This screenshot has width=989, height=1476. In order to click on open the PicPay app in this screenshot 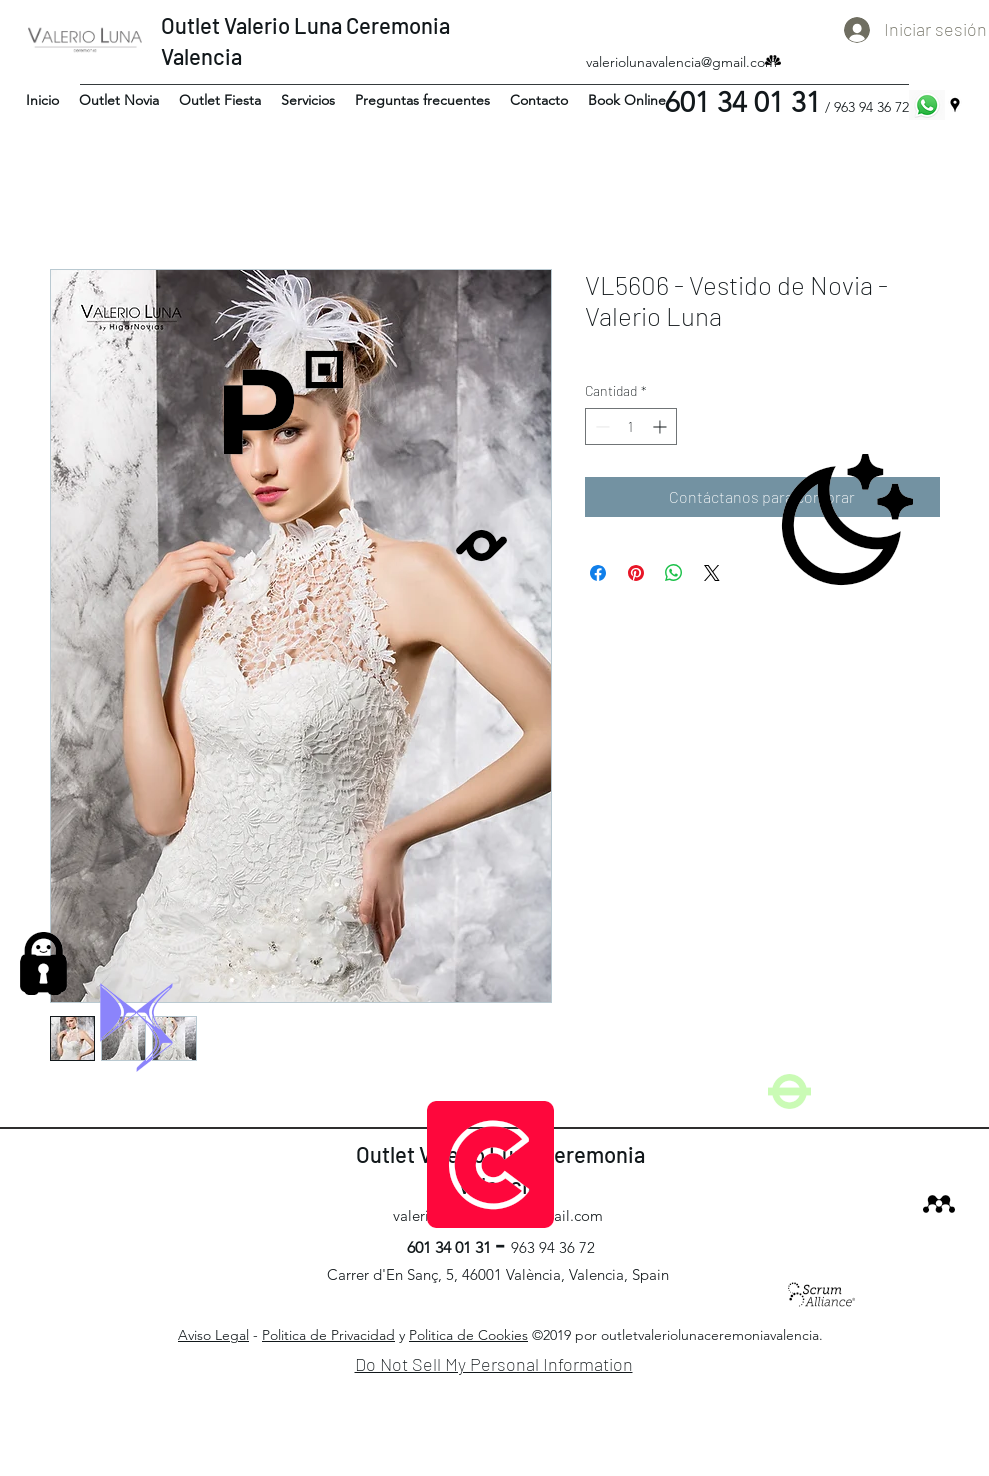, I will do `click(283, 402)`.